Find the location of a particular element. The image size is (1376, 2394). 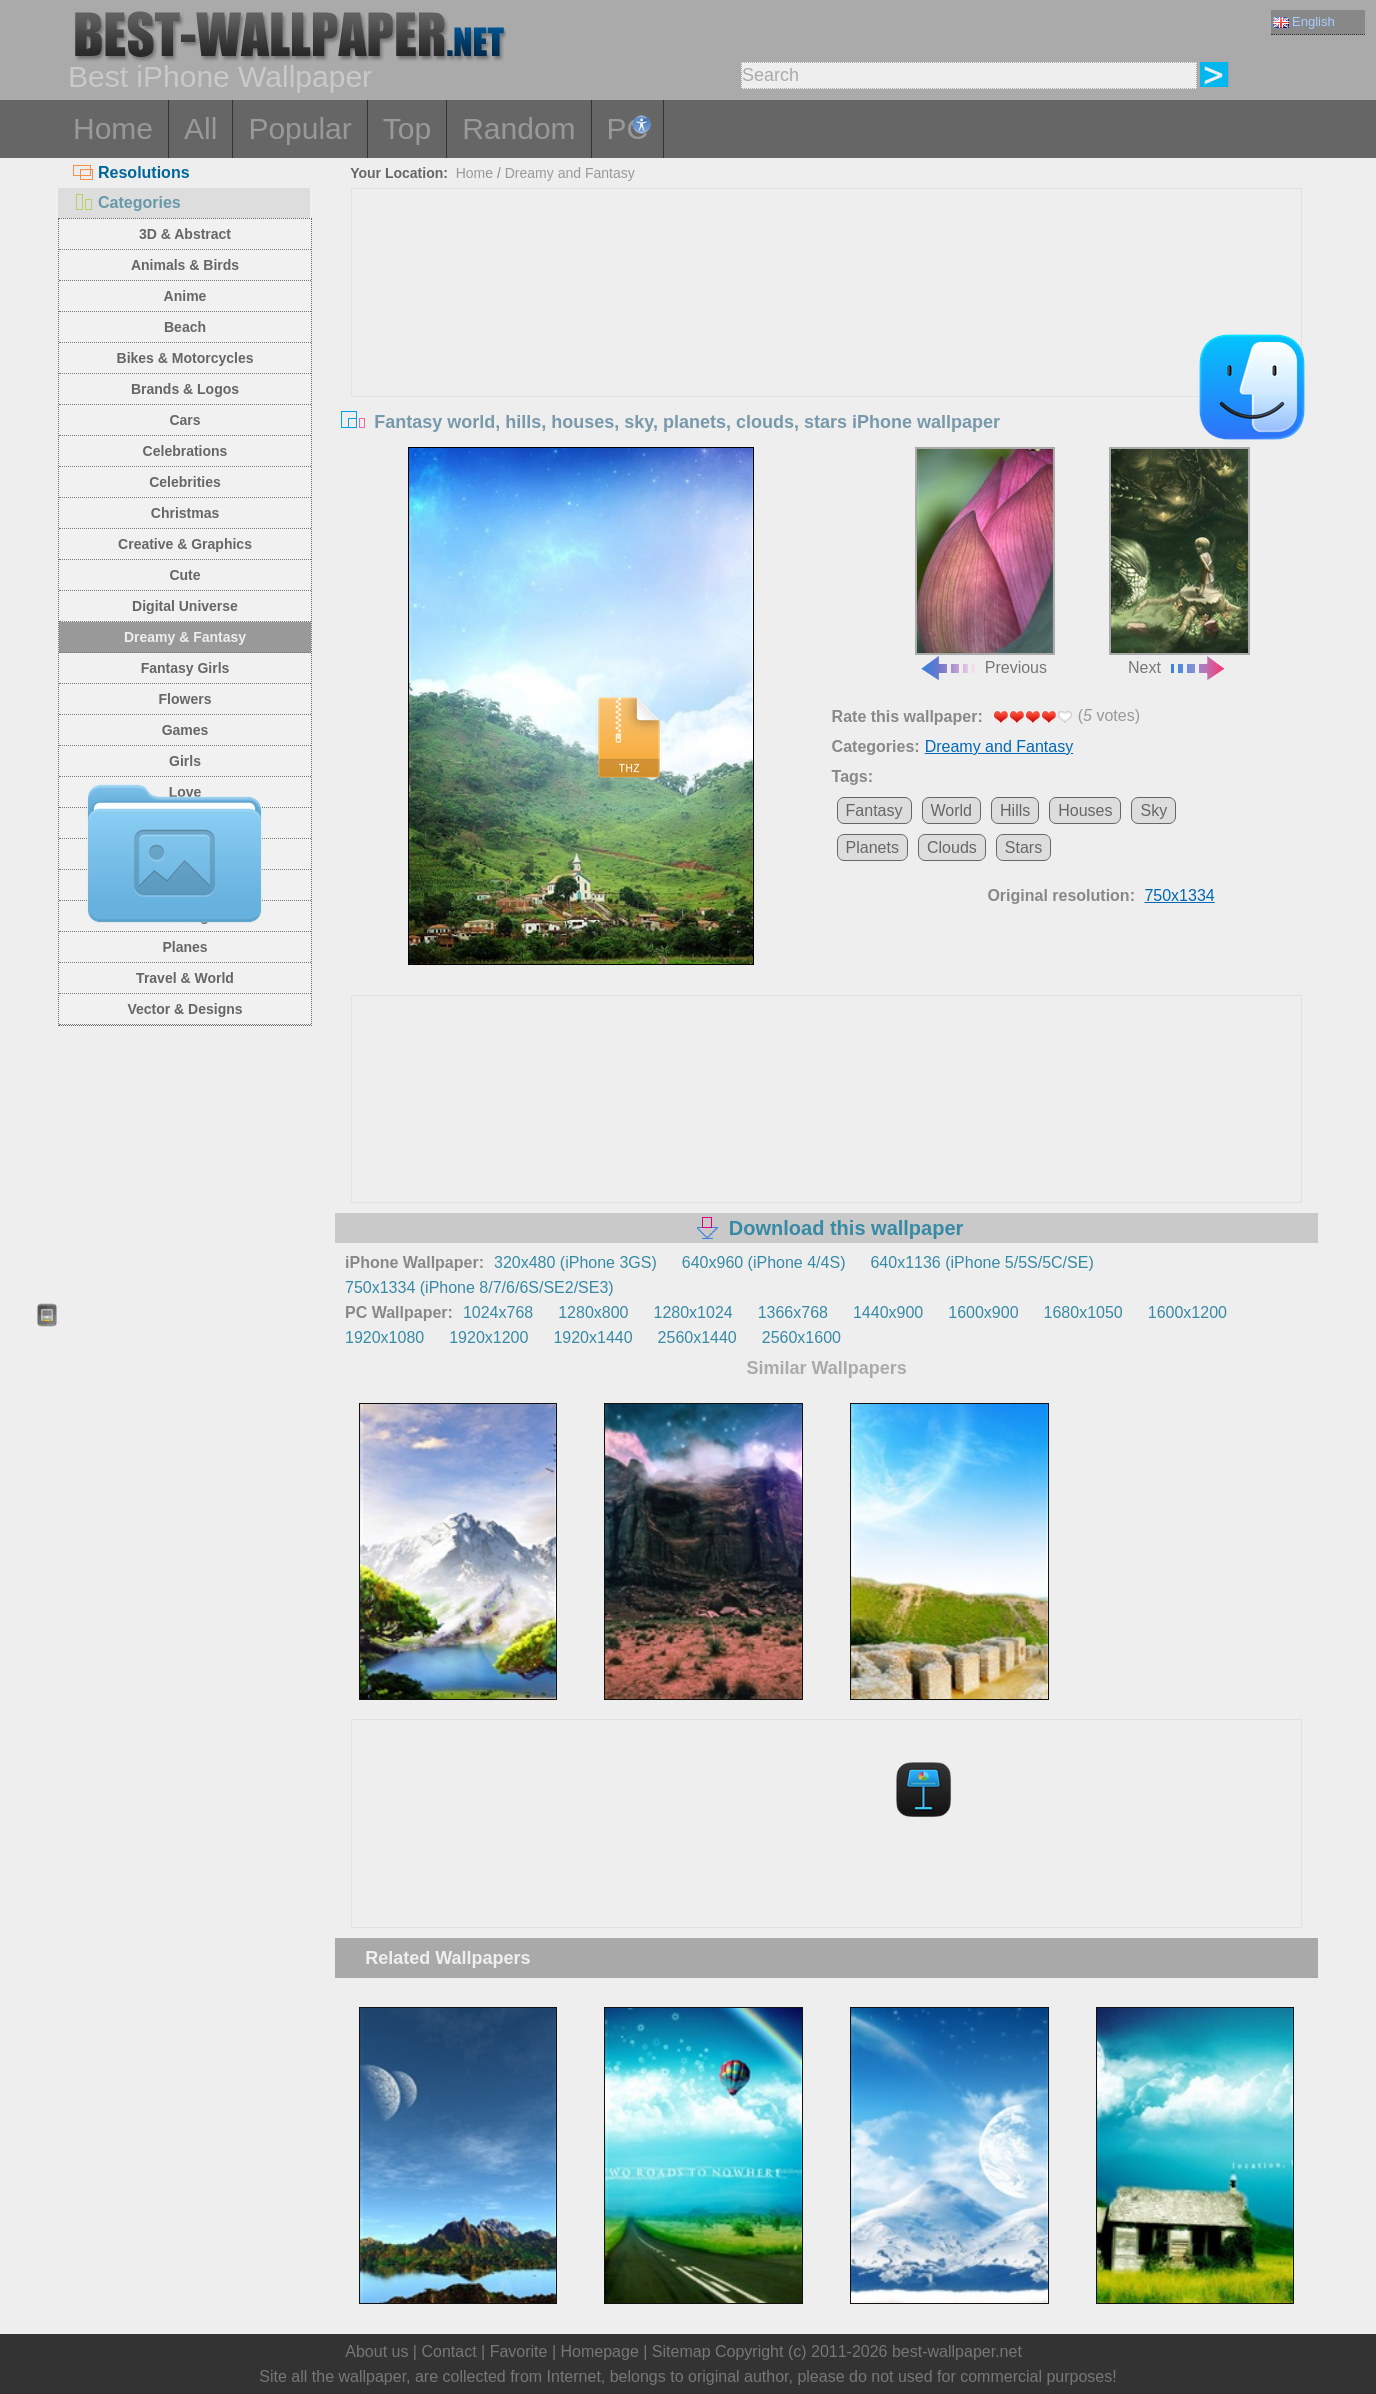

open keynote to create or edit presentations is located at coordinates (923, 1789).